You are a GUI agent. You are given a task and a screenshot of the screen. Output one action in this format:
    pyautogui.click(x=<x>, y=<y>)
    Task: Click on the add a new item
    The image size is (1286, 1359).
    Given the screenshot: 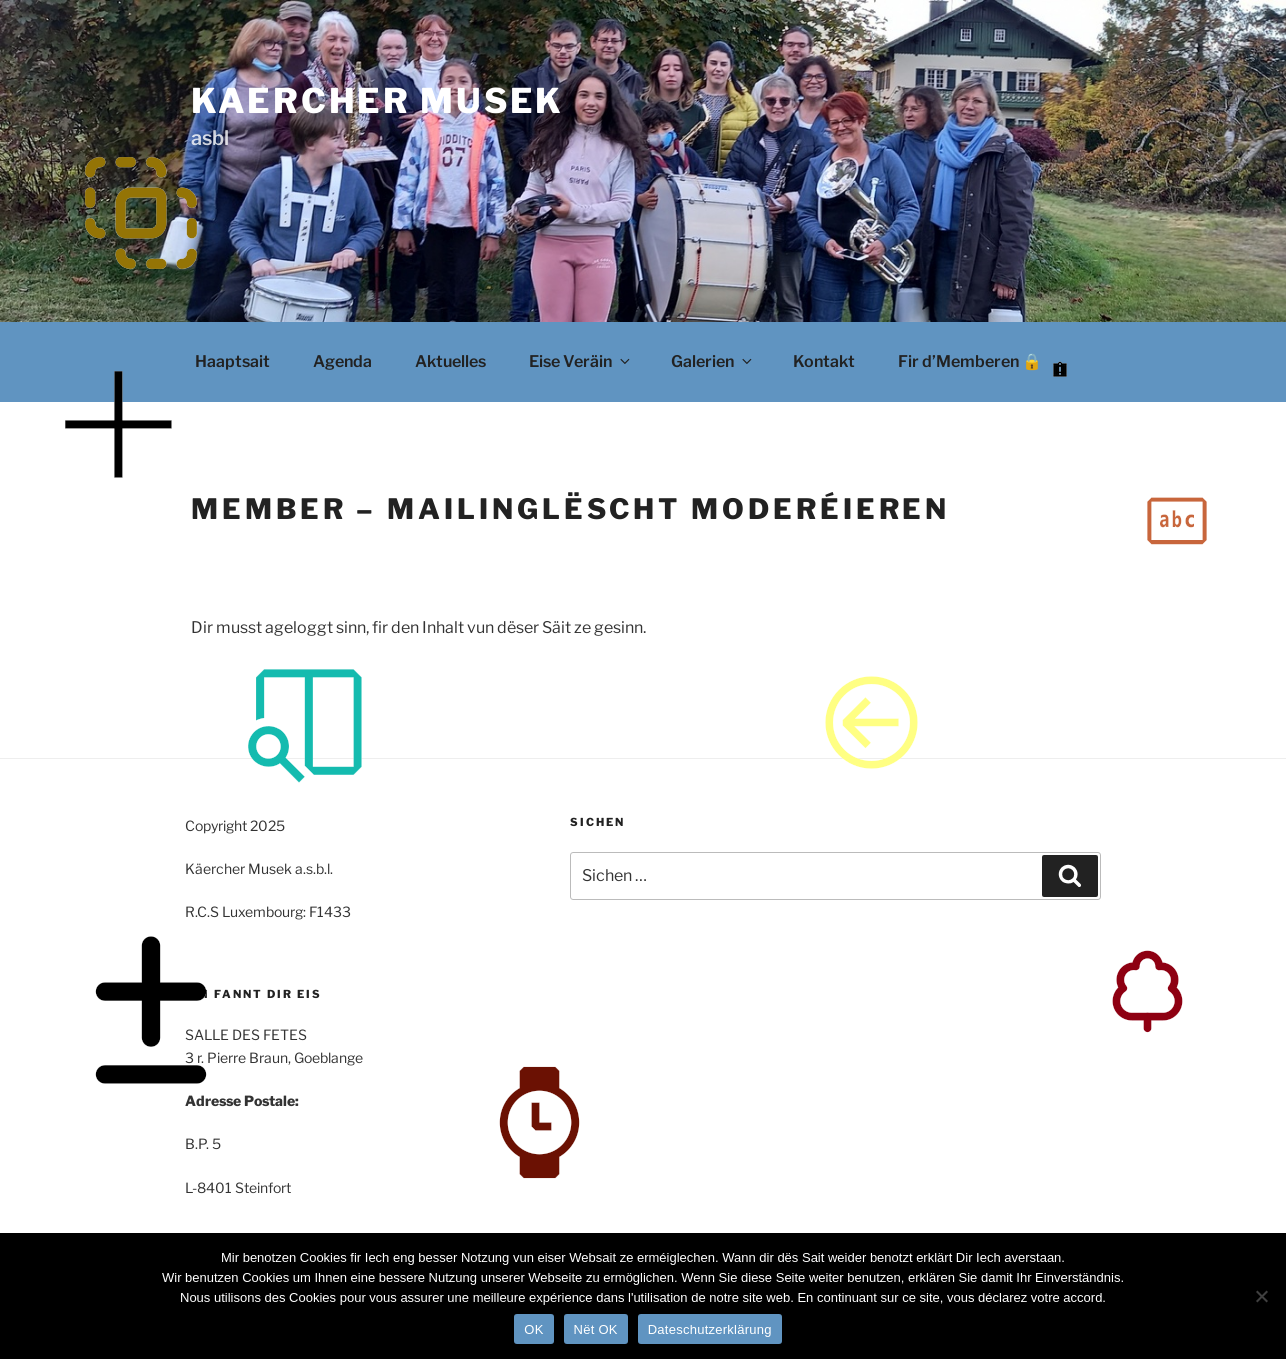 What is the action you would take?
    pyautogui.click(x=122, y=428)
    